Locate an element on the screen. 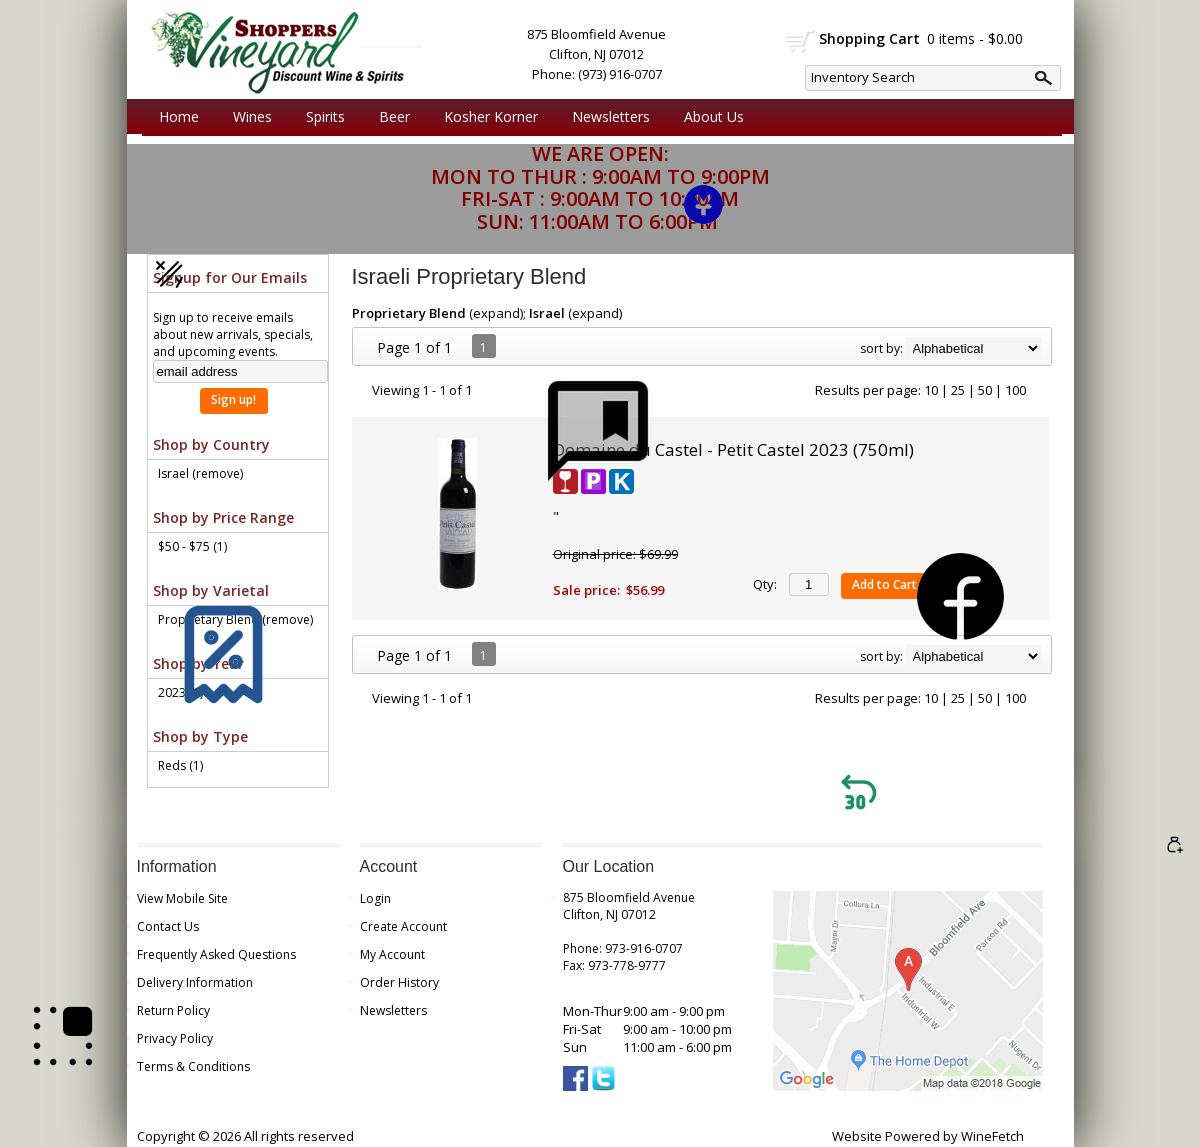 The image size is (1200, 1147). align element to top-right corner is located at coordinates (63, 1036).